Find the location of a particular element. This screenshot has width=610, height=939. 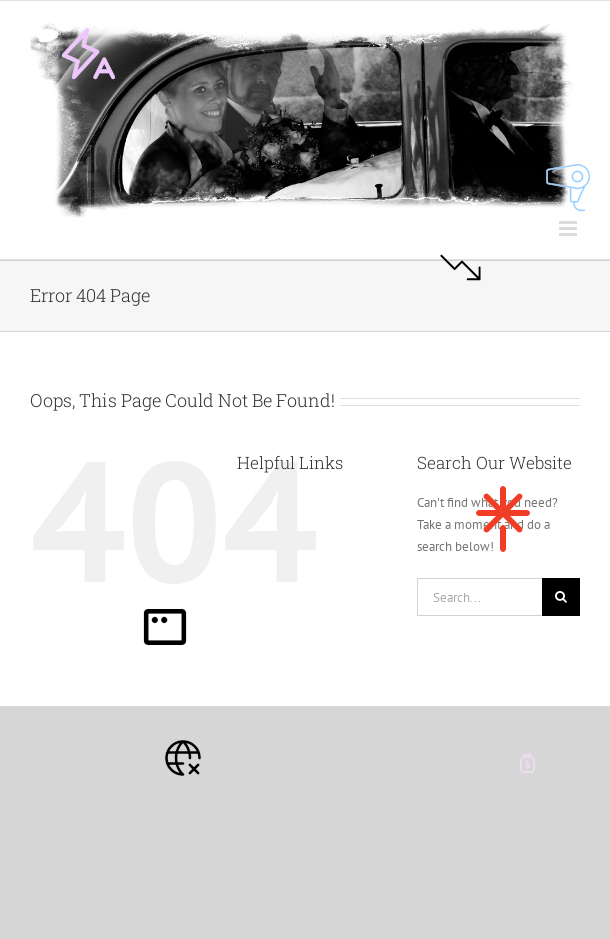

indicates a downward trend or decline in metrics is located at coordinates (460, 267).